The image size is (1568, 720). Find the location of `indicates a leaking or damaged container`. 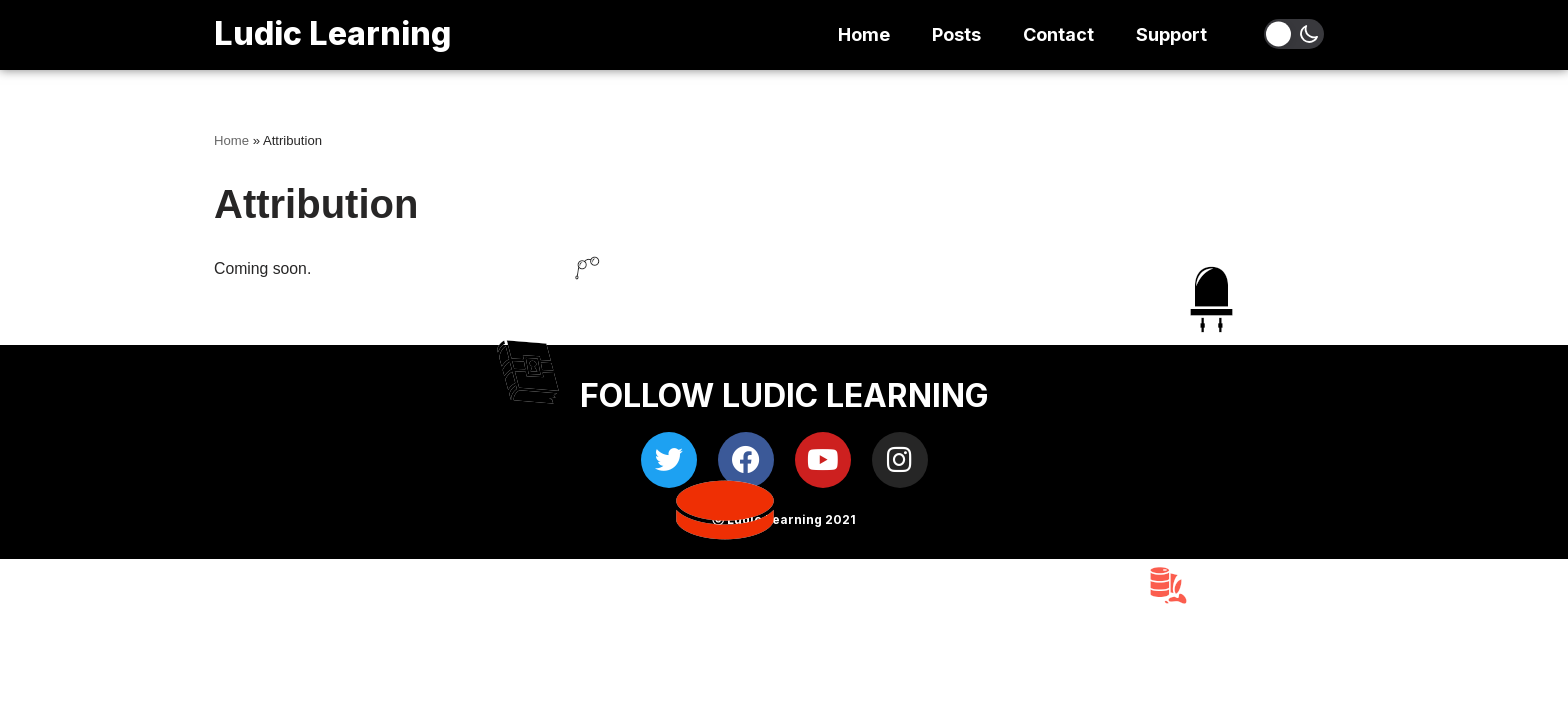

indicates a leaking or damaged container is located at coordinates (1168, 585).